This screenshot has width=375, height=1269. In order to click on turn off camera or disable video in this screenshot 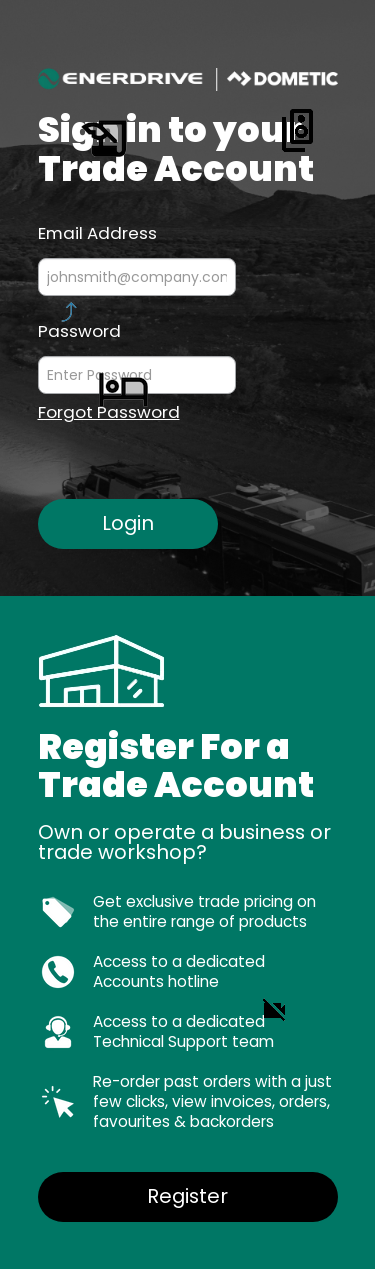, I will do `click(274, 1010)`.